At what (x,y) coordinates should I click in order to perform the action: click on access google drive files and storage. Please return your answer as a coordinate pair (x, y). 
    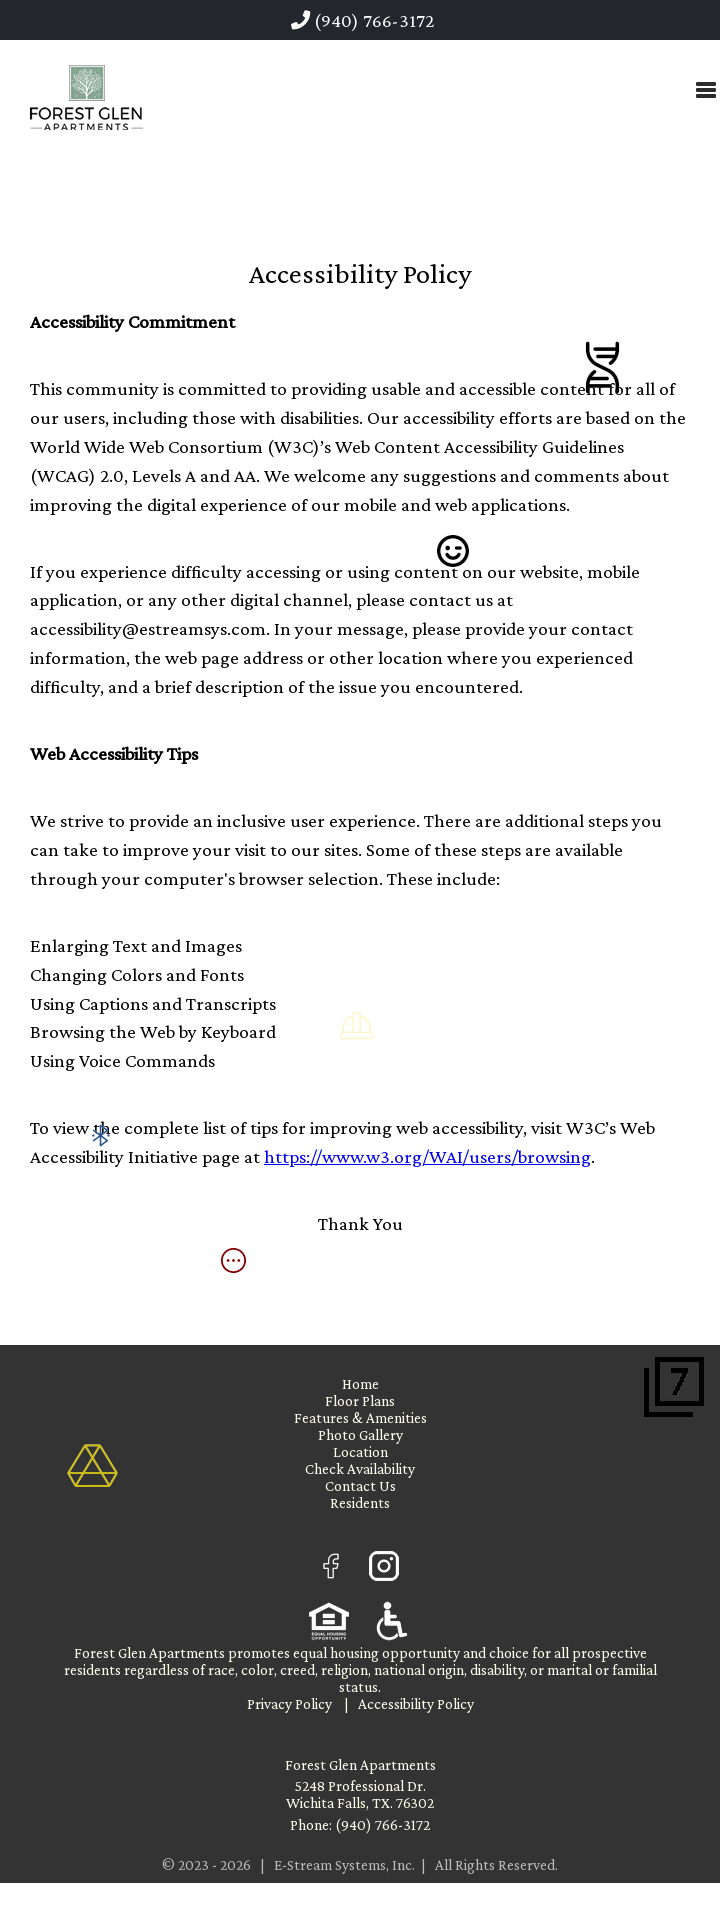
    Looking at the image, I should click on (92, 1467).